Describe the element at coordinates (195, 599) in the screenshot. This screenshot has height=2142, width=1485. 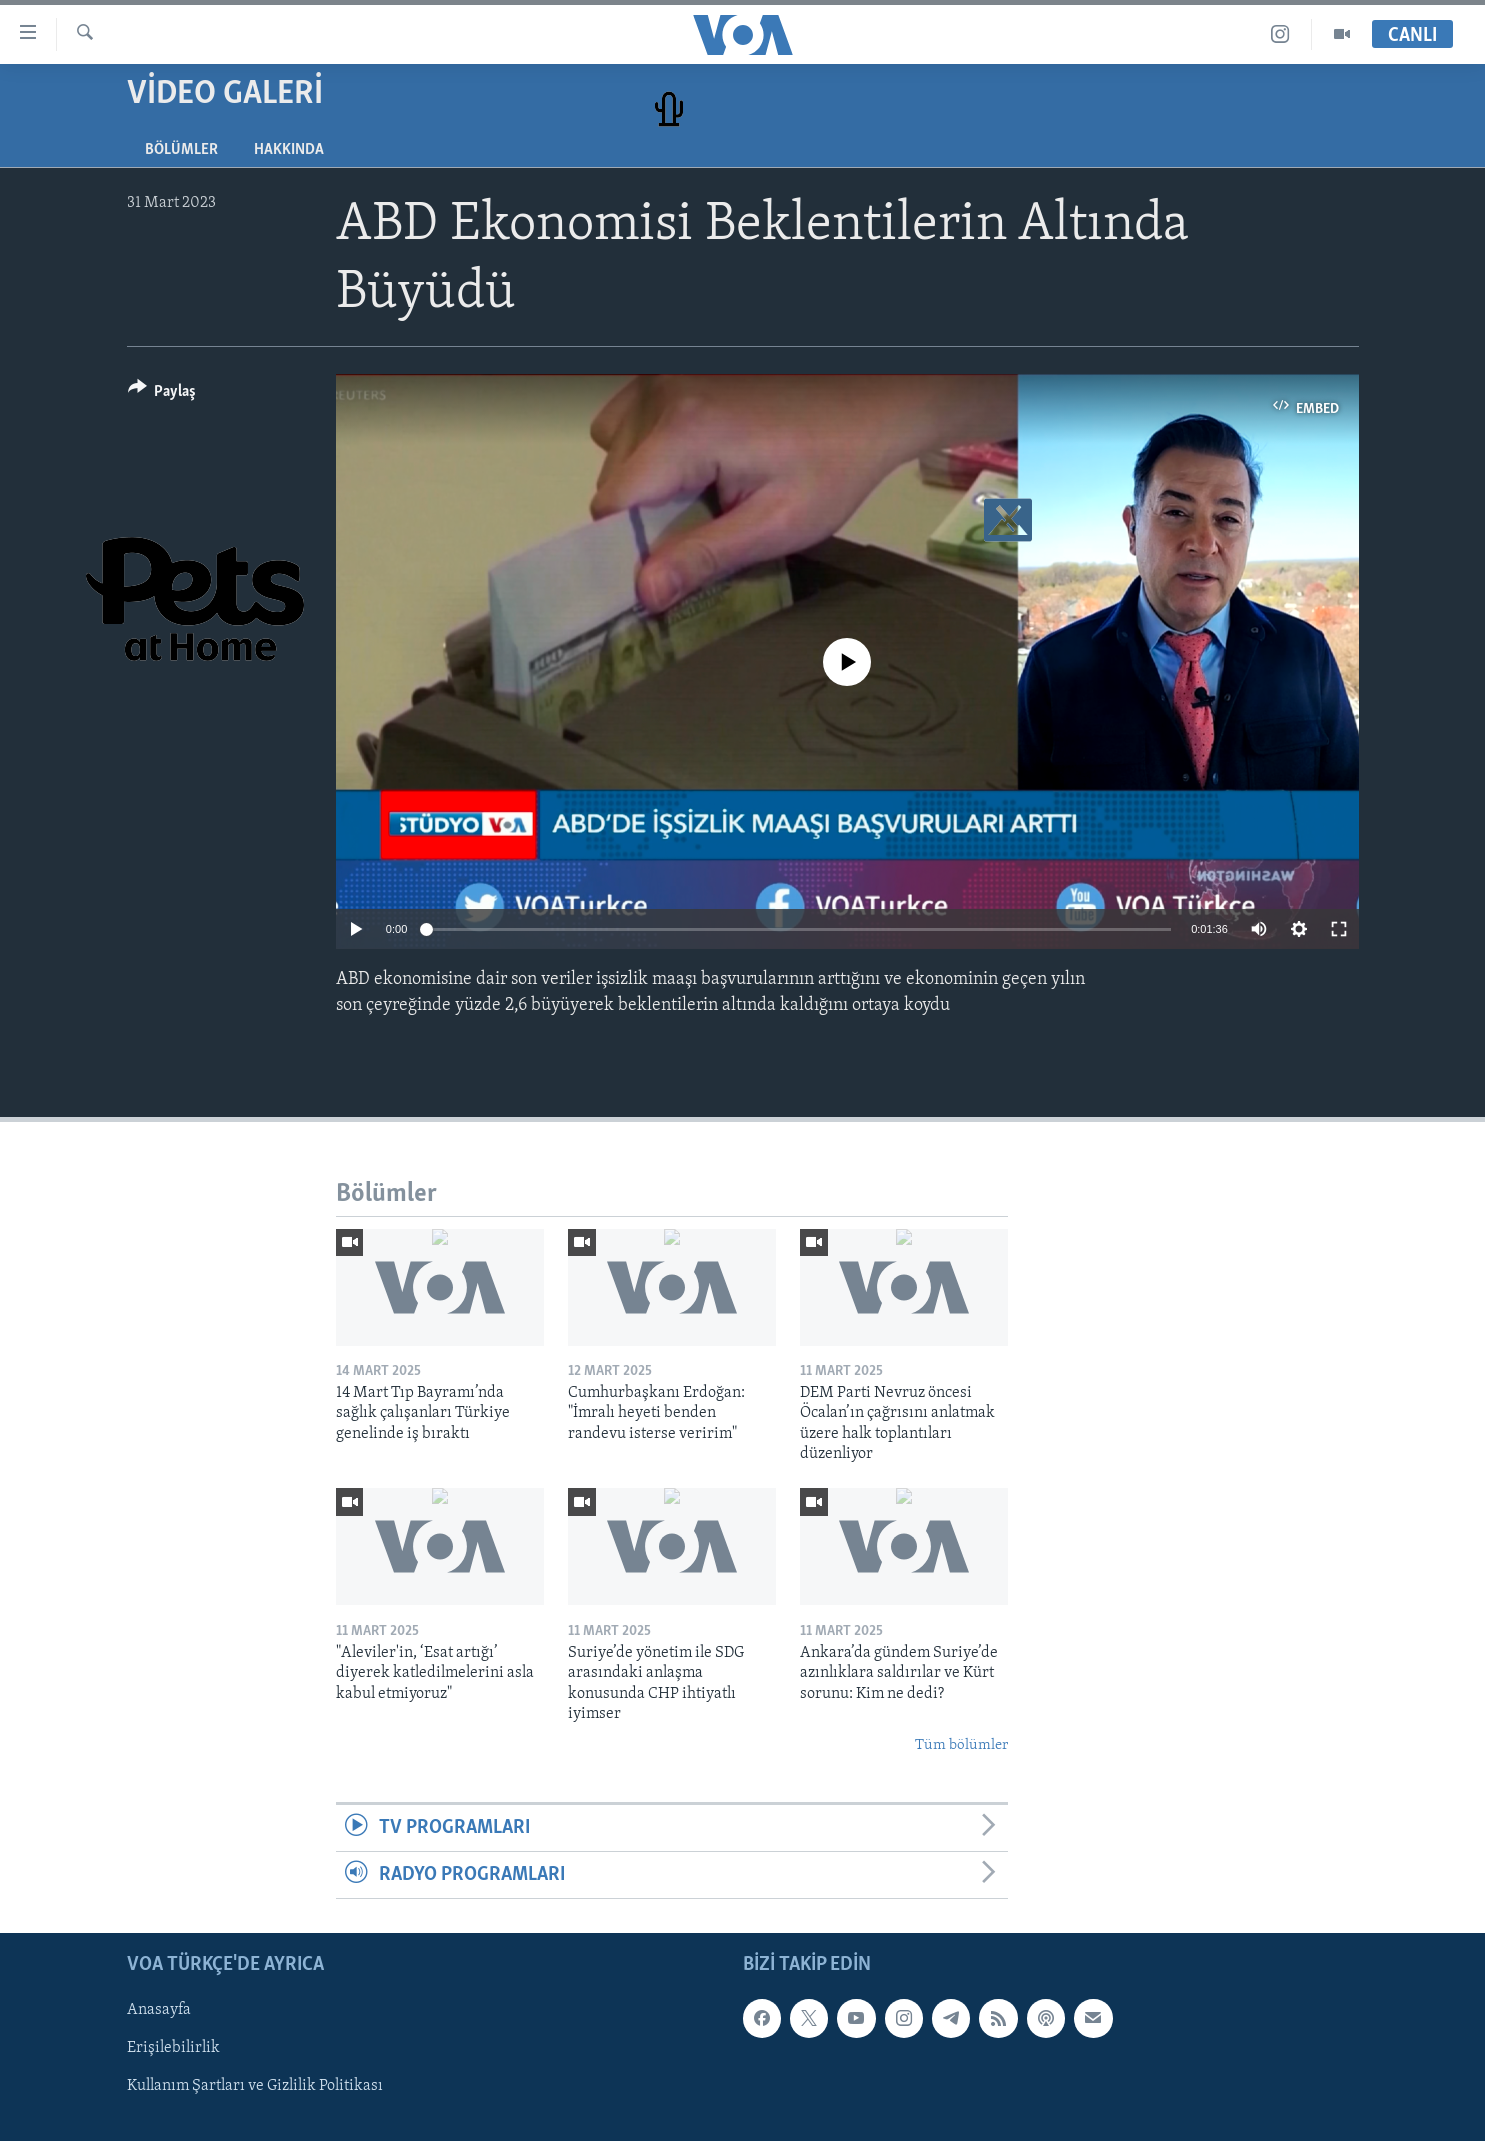
I see `visit the Pets at Home website or app` at that location.